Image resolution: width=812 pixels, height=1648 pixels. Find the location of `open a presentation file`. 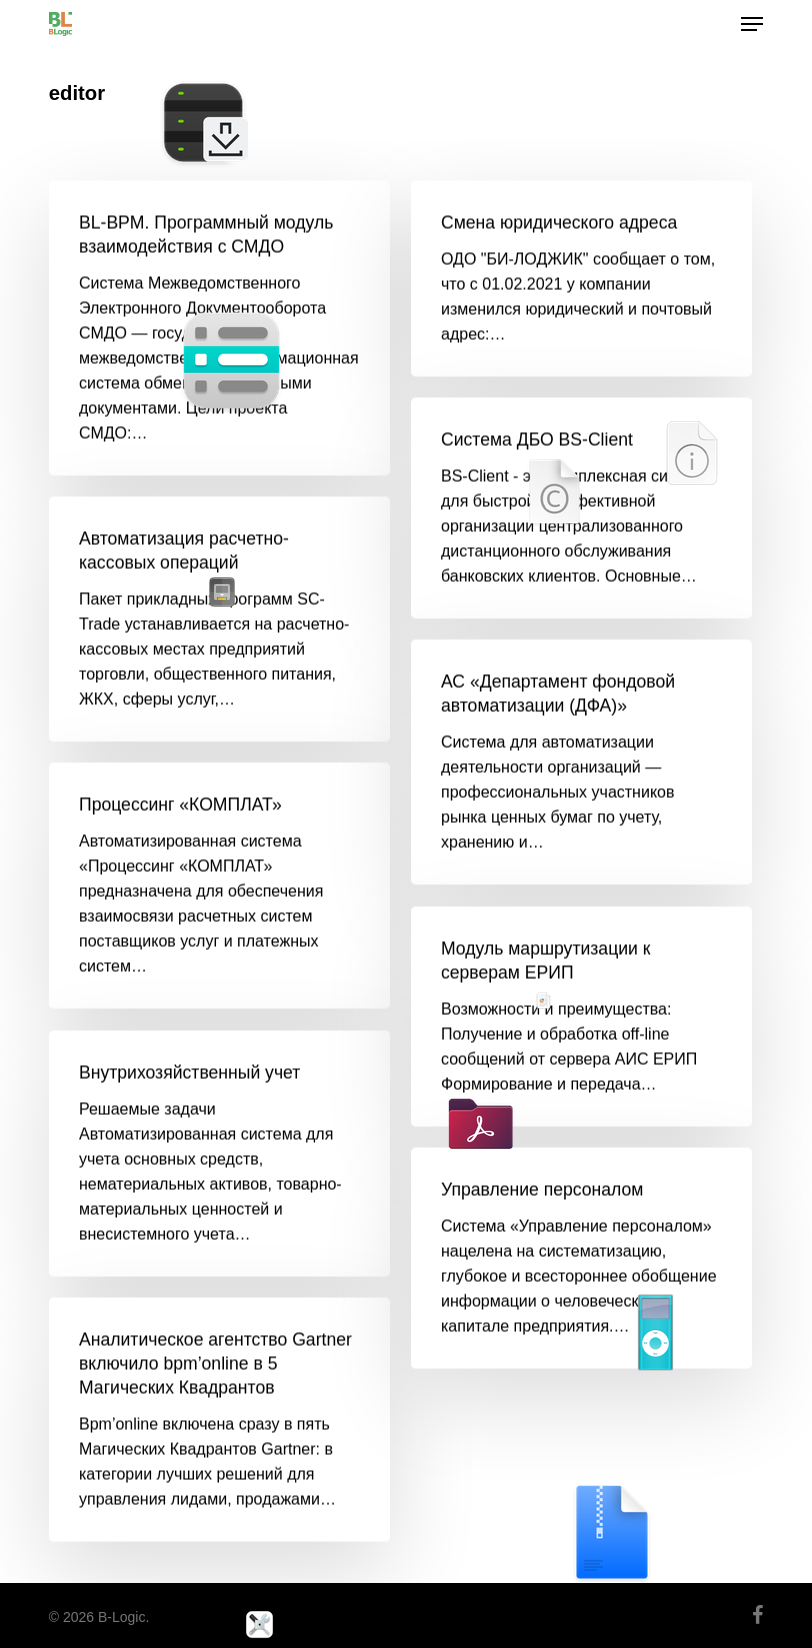

open a presentation file is located at coordinates (543, 1000).